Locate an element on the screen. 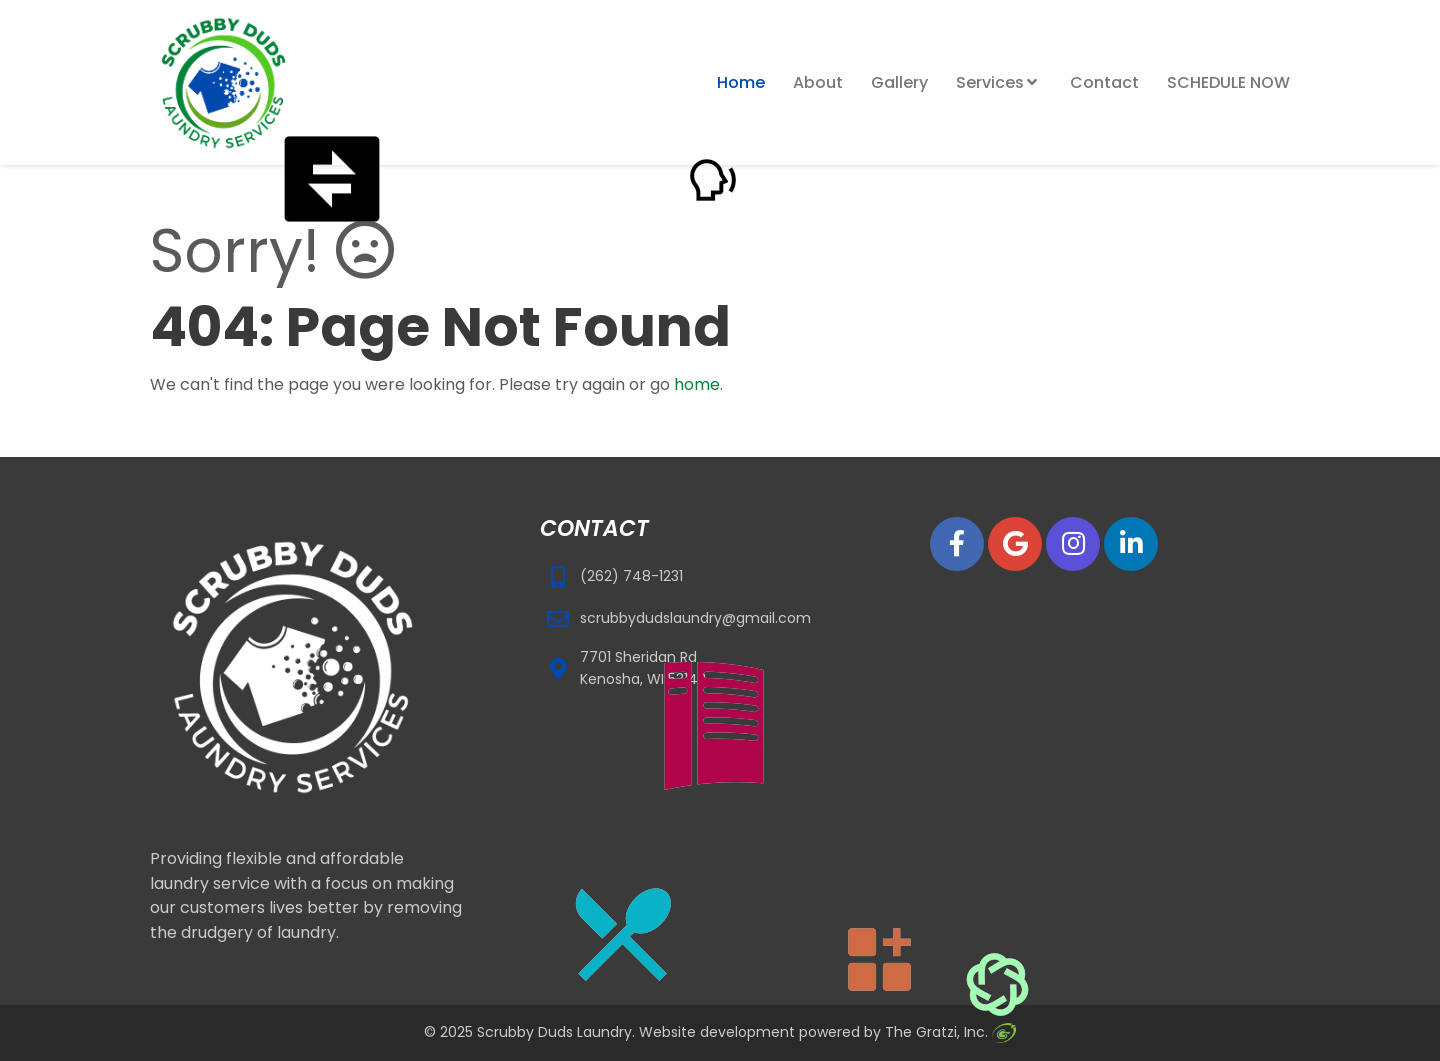 The width and height of the screenshot is (1440, 1061). access Read the Docs documentation platform is located at coordinates (714, 726).